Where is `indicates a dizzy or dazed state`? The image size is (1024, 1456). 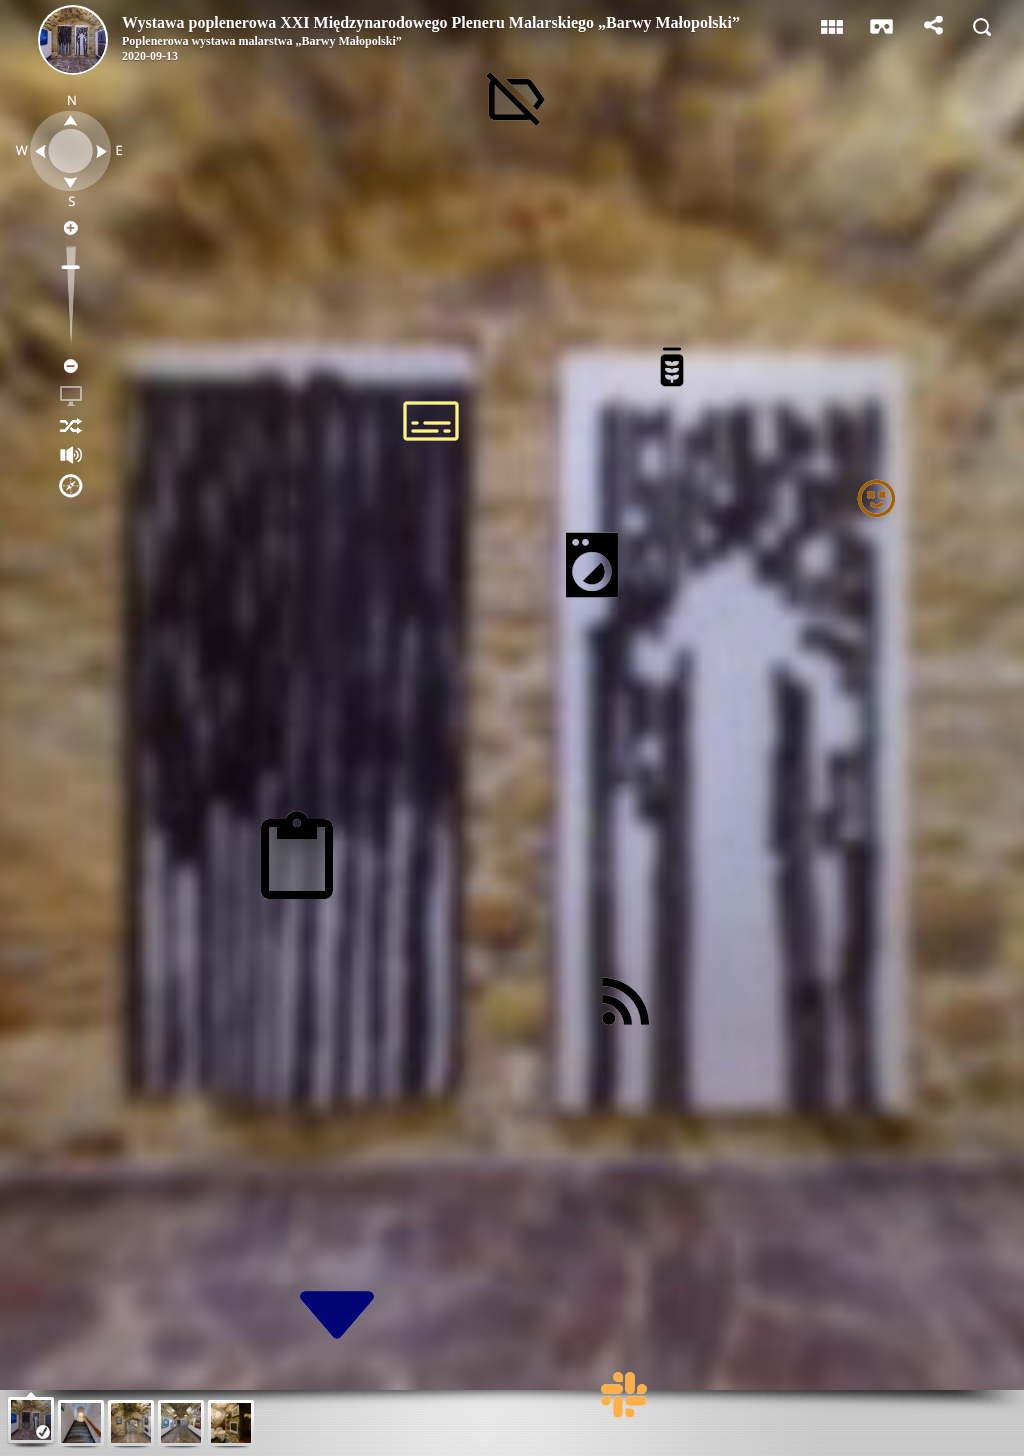 indicates a dizzy or dazed state is located at coordinates (876, 498).